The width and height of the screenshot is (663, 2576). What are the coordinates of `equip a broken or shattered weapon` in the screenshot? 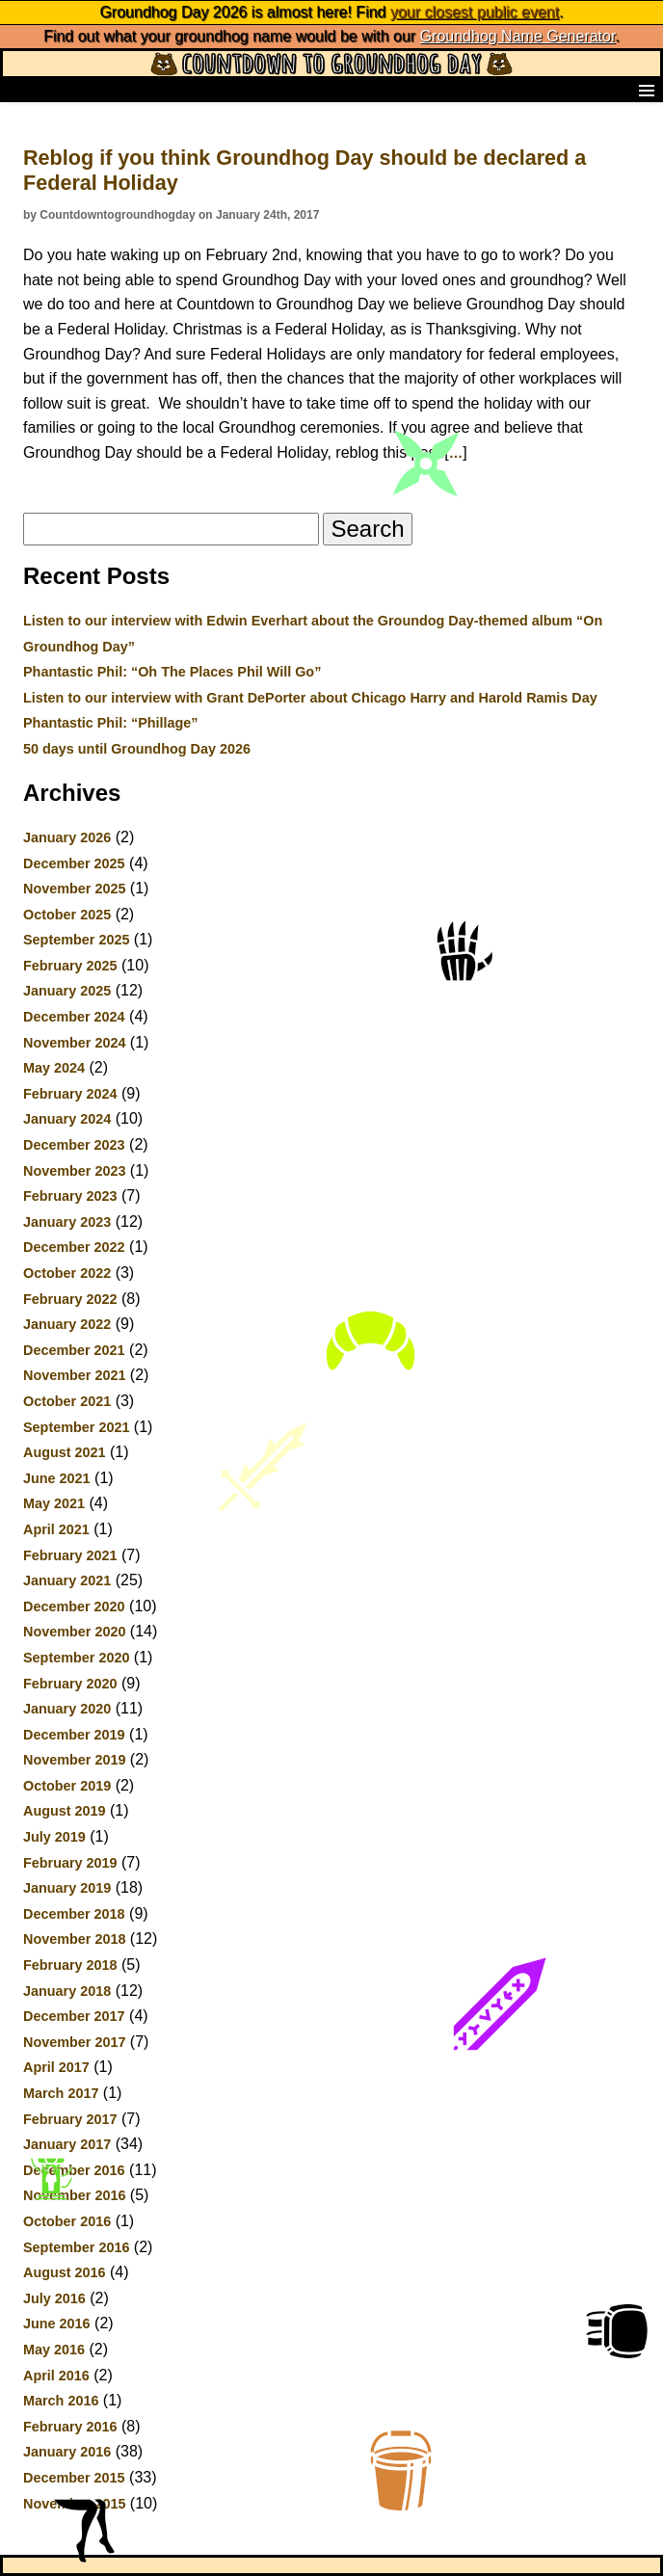 It's located at (261, 1468).